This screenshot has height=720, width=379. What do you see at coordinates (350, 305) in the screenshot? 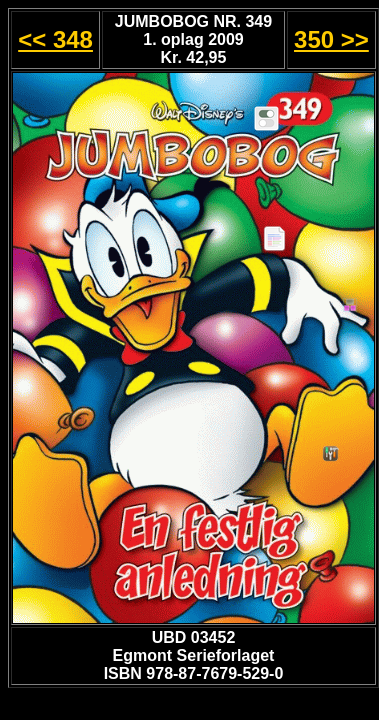
I see `select all items in the current view` at bounding box center [350, 305].